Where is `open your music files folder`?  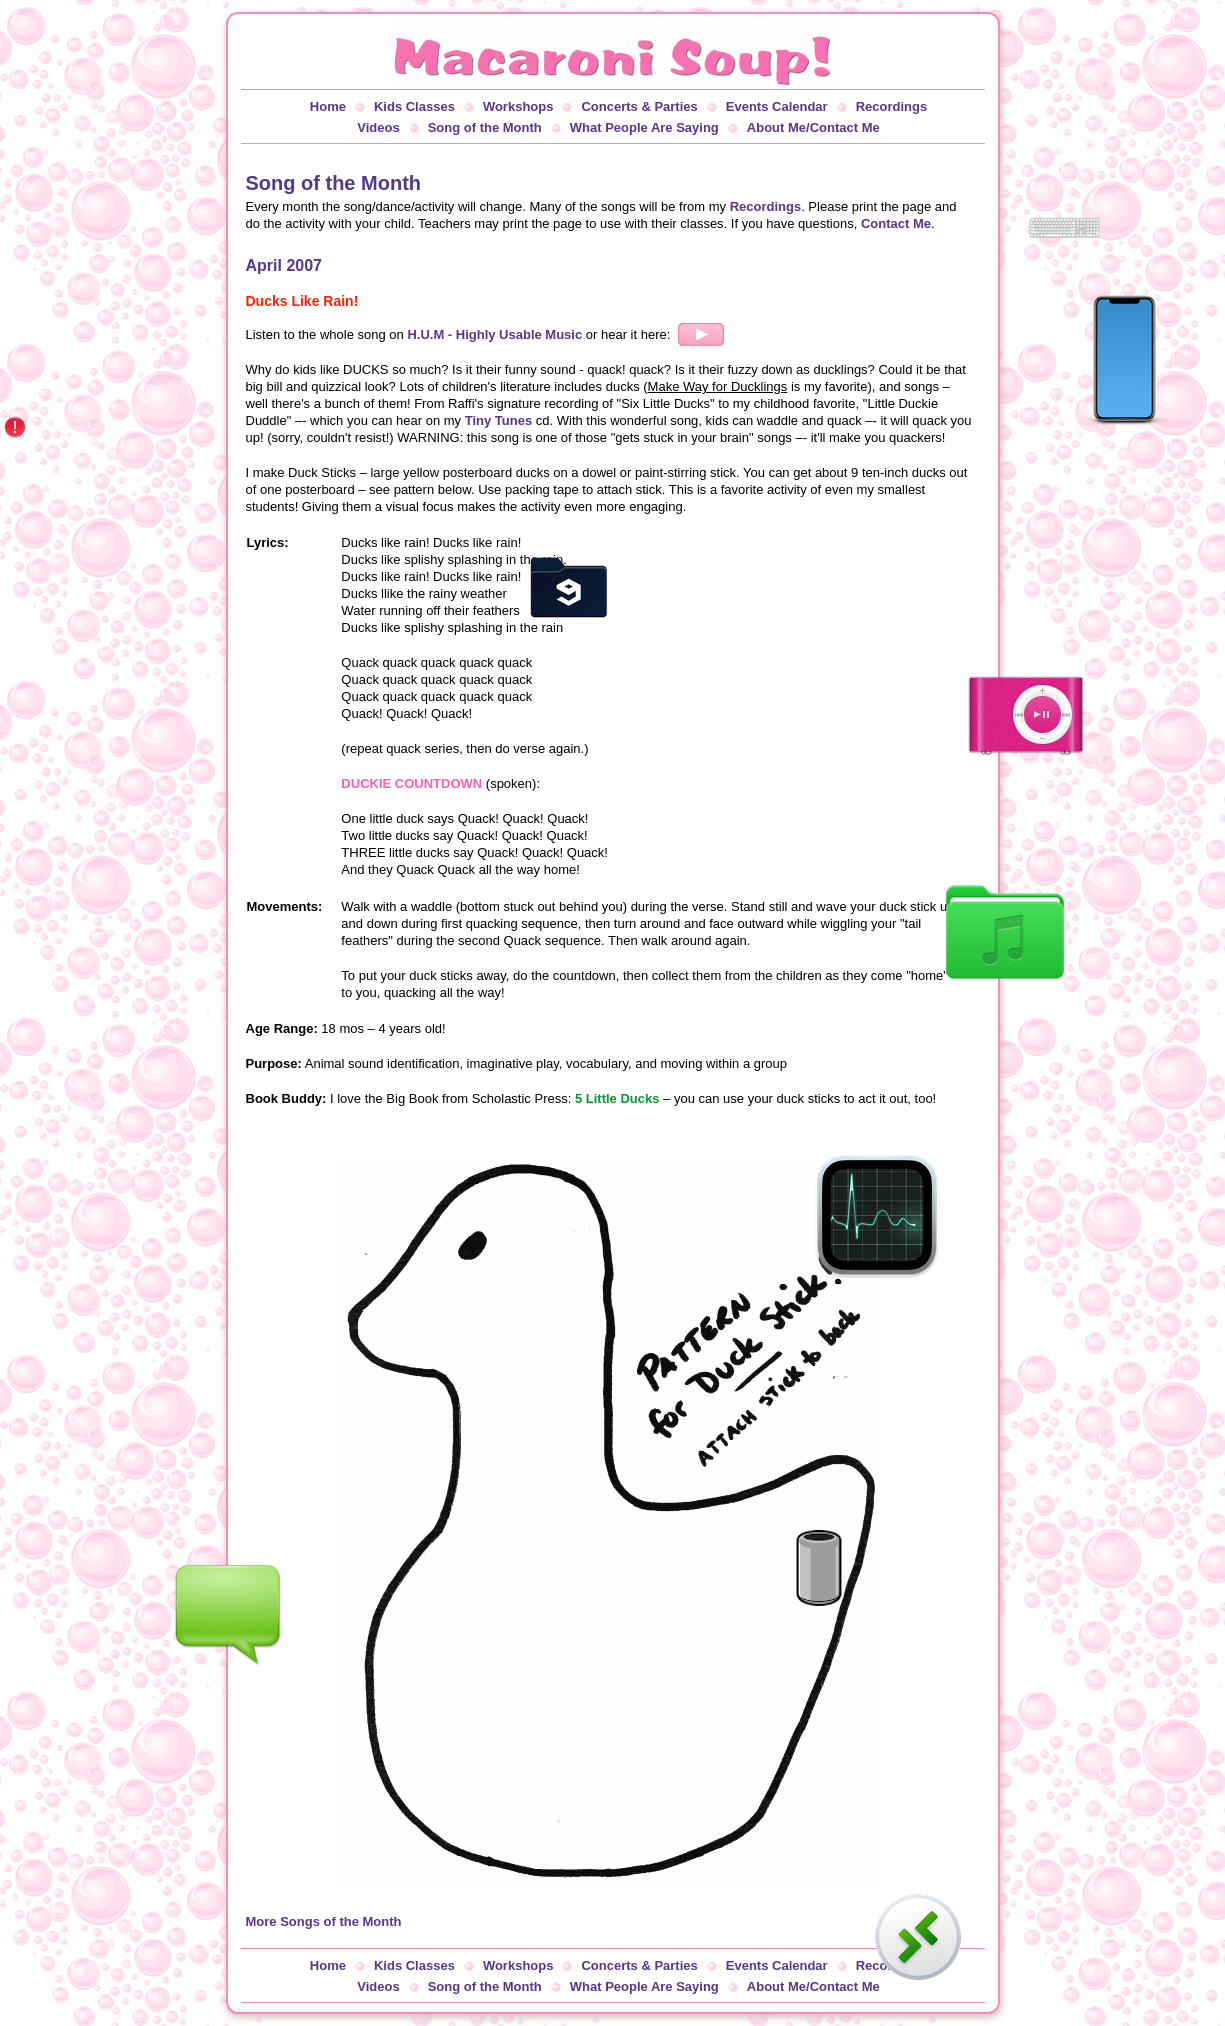 open your music files folder is located at coordinates (1005, 932).